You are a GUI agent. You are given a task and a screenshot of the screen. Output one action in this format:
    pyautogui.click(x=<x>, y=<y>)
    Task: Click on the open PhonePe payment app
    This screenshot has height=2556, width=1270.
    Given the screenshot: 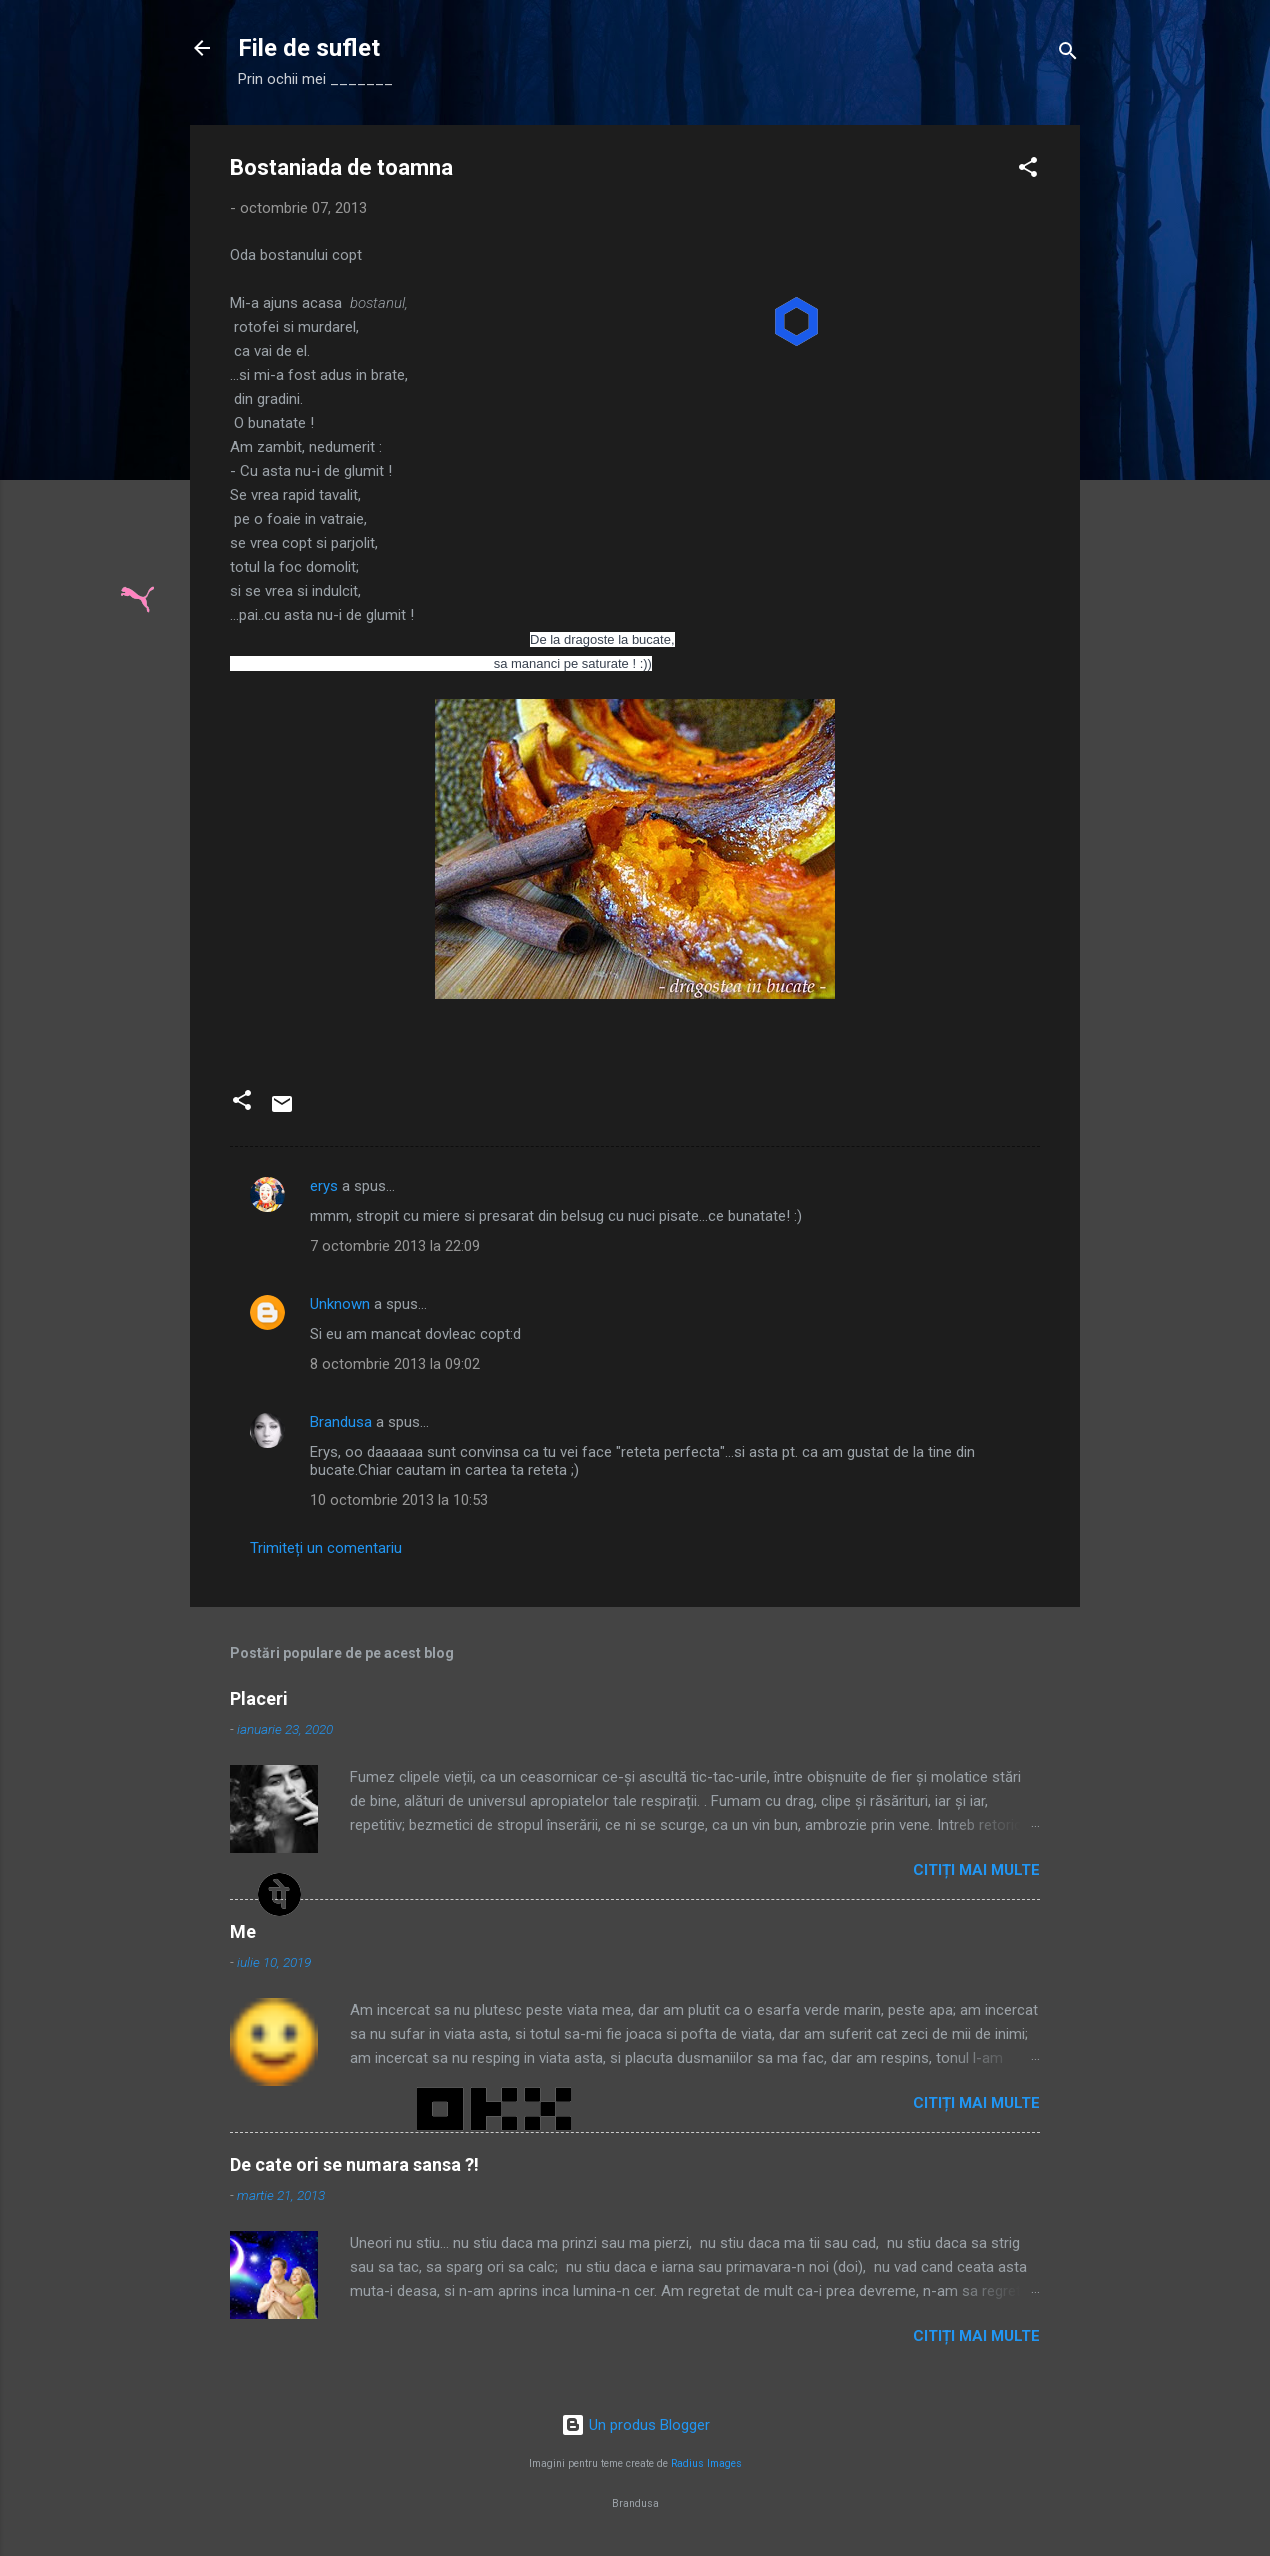 What is the action you would take?
    pyautogui.click(x=279, y=1894)
    